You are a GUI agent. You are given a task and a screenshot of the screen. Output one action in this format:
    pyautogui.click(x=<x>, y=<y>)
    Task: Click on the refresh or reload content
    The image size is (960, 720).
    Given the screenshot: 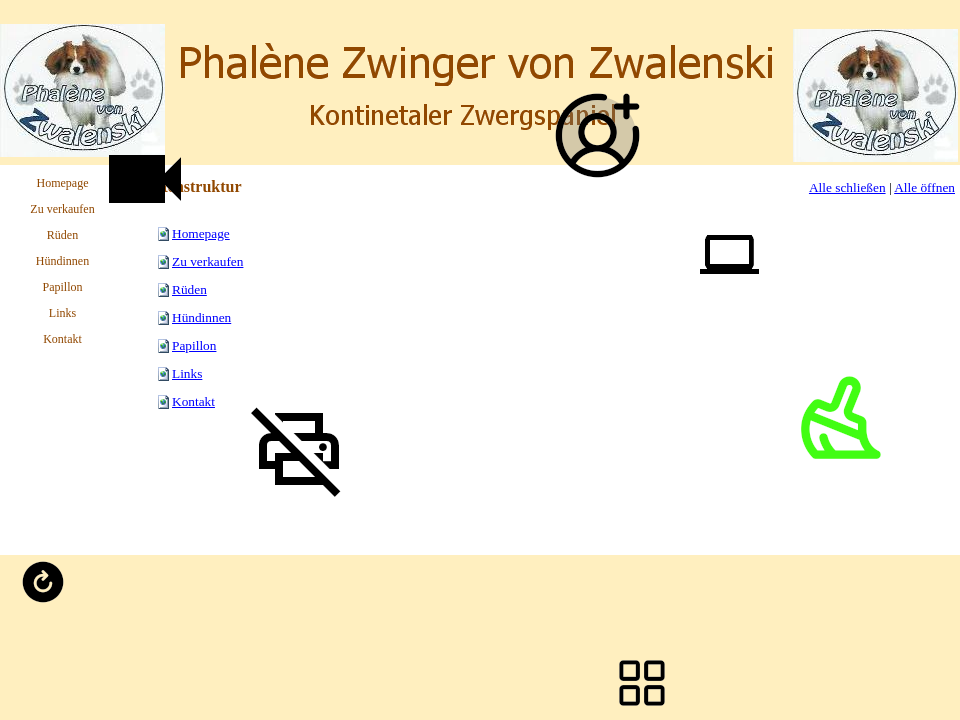 What is the action you would take?
    pyautogui.click(x=43, y=582)
    